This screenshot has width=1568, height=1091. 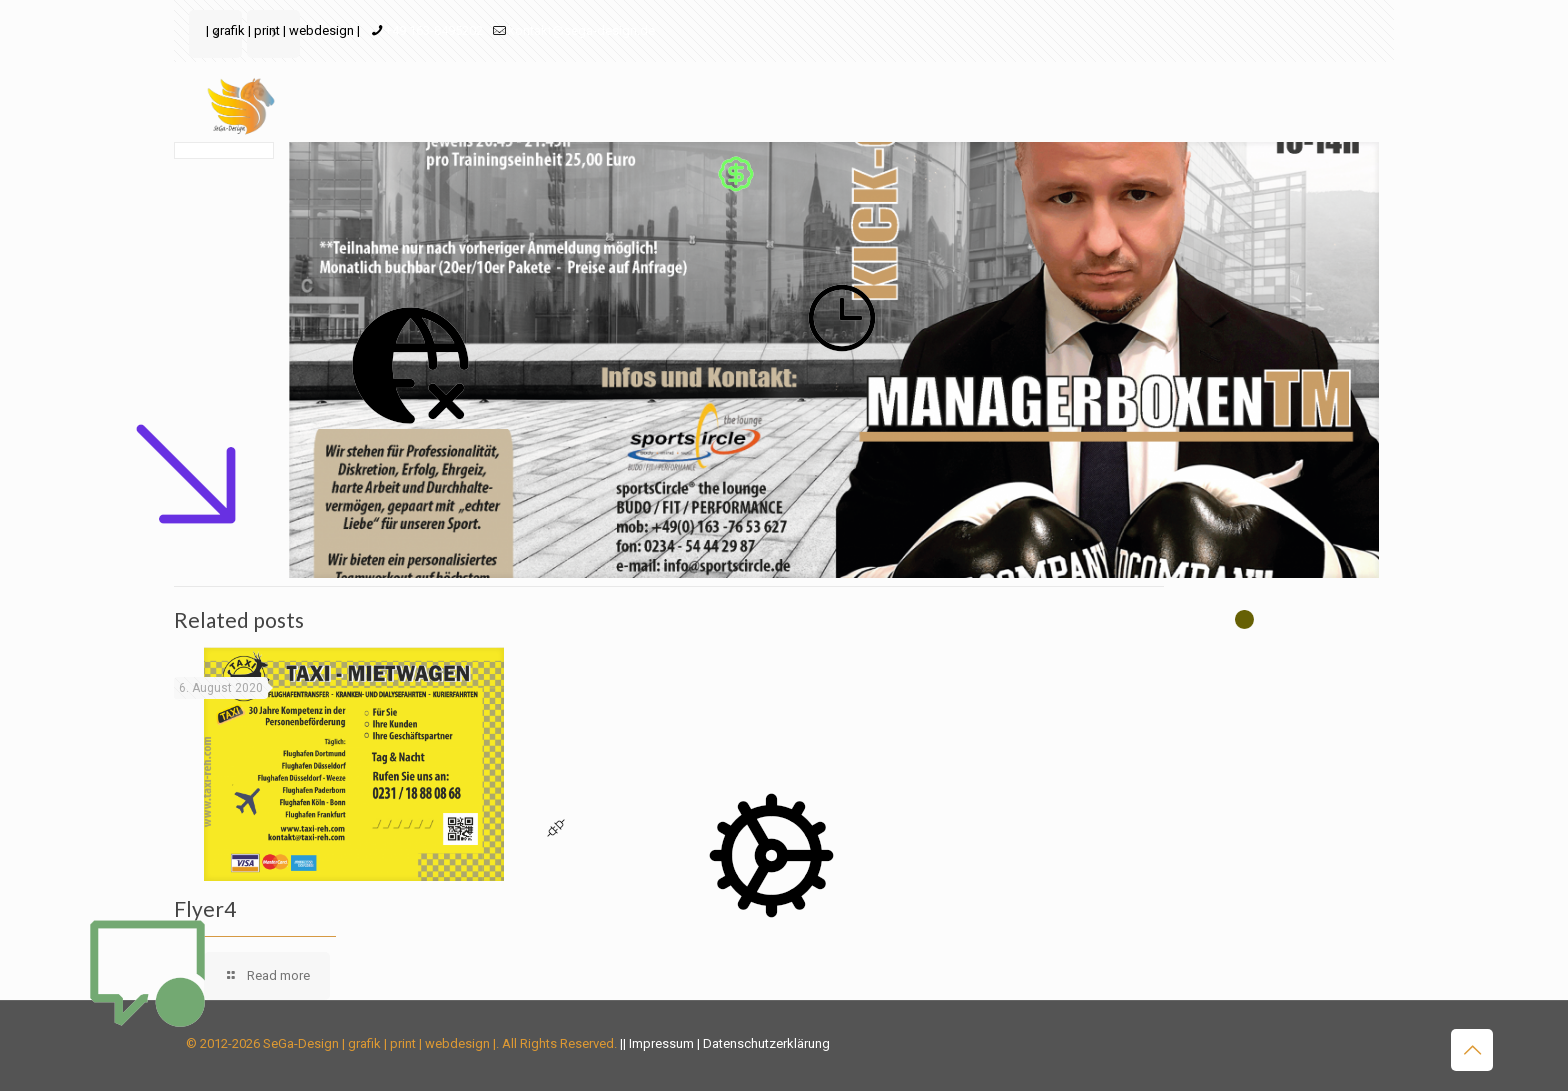 What do you see at coordinates (556, 828) in the screenshot?
I see `connect or establish a connection` at bounding box center [556, 828].